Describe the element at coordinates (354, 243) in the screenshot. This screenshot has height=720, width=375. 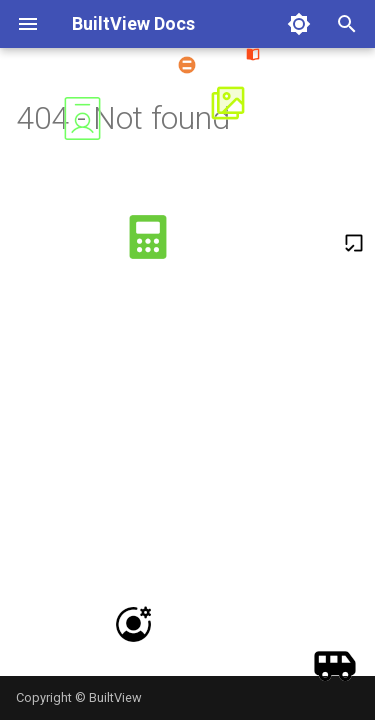
I see `mark task as complete` at that location.